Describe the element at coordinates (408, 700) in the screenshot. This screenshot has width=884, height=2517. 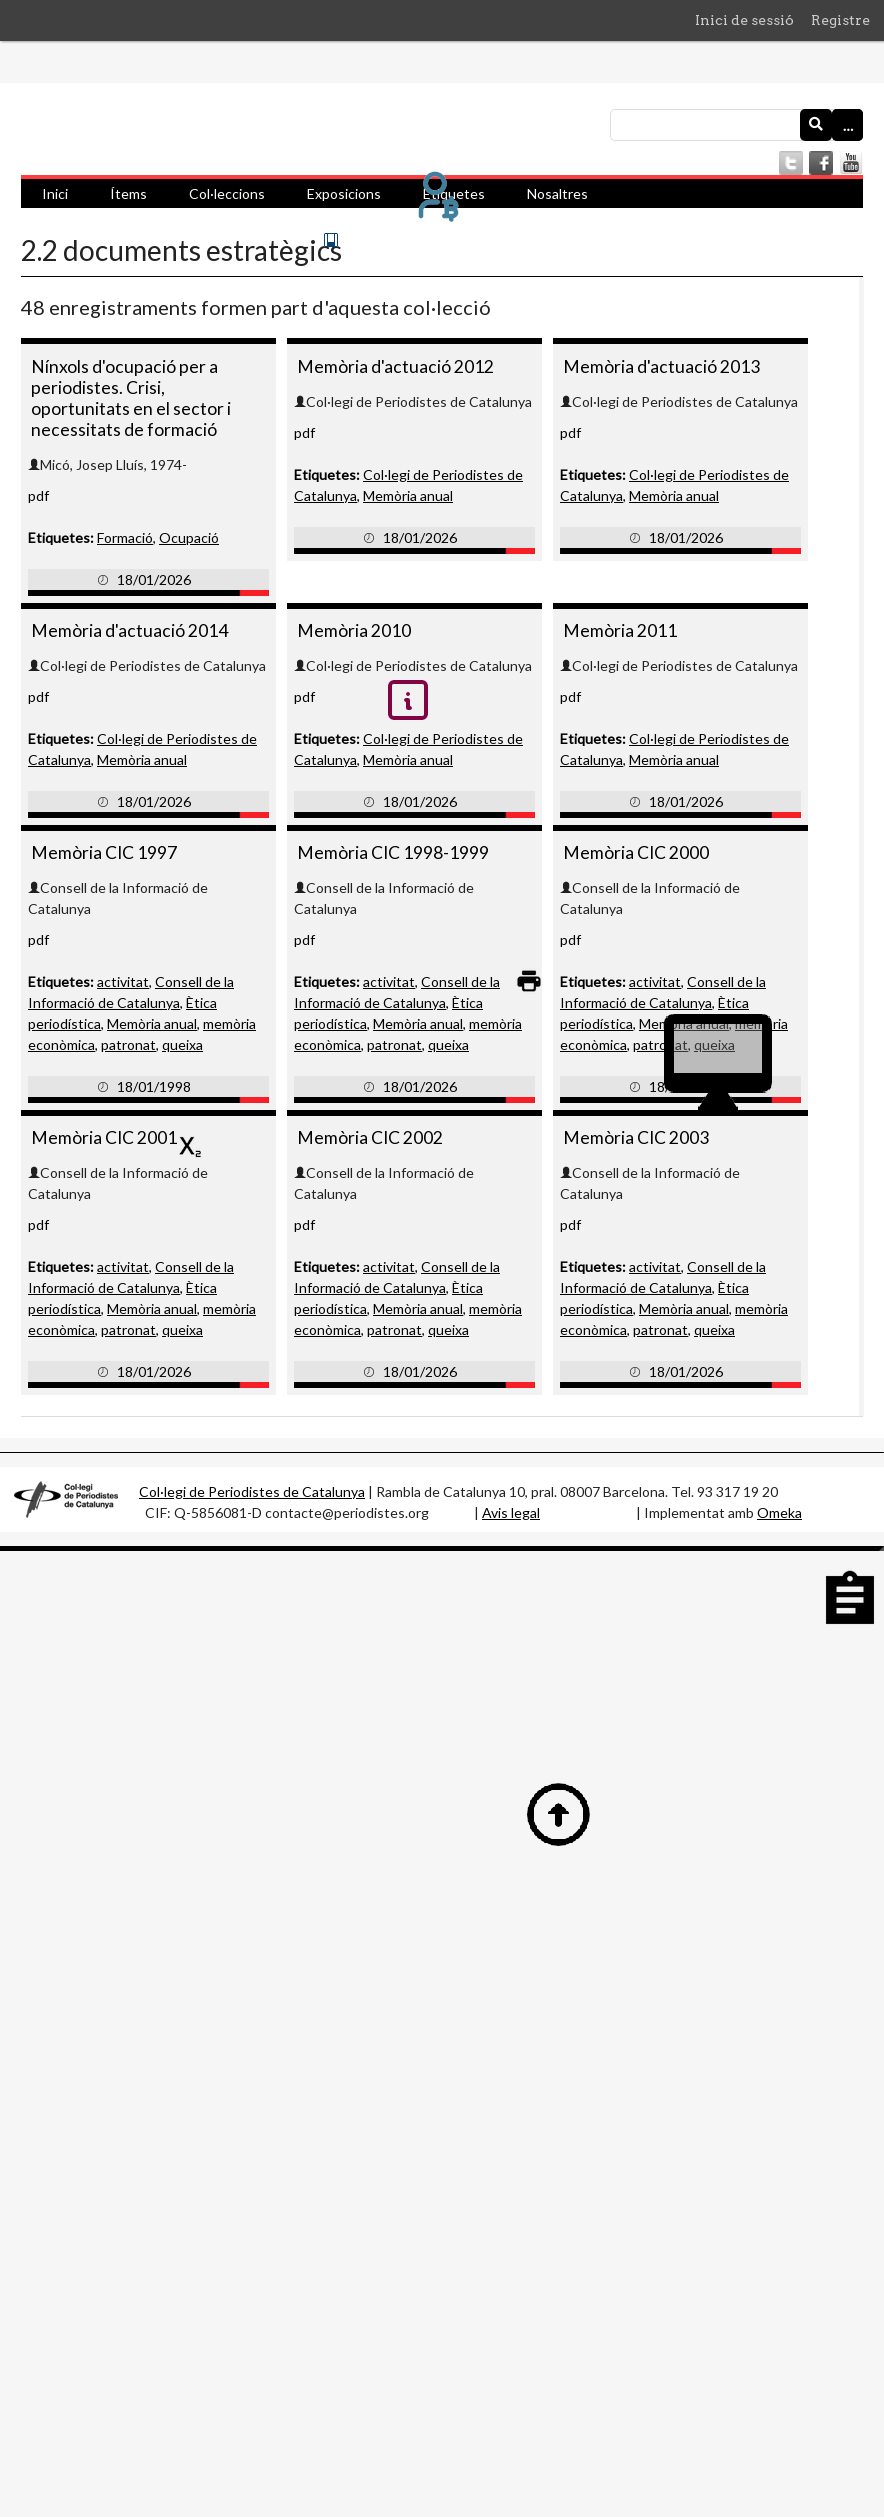
I see `view more information or details` at that location.